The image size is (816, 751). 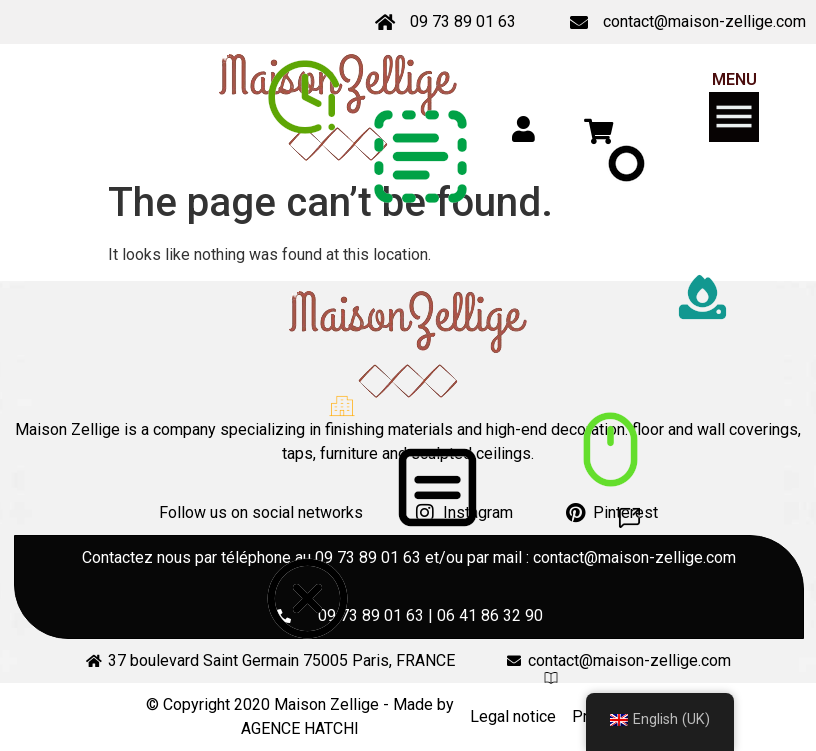 I want to click on access stove or cooking settings, so click(x=702, y=298).